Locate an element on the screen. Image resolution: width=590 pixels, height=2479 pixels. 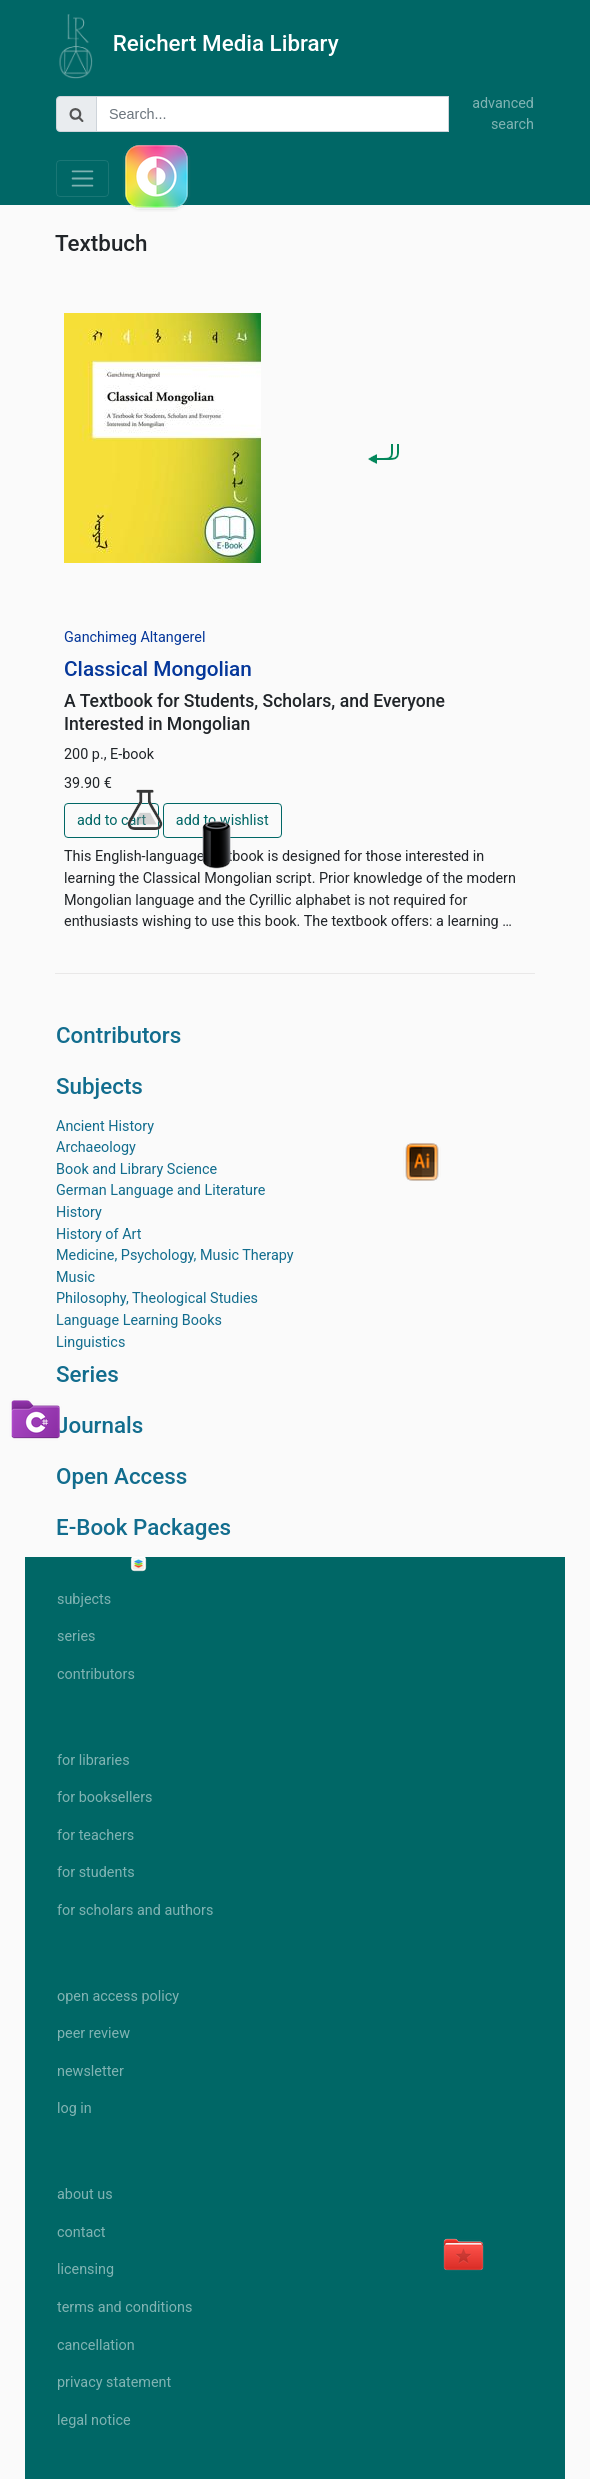
open display or theme settings is located at coordinates (156, 177).